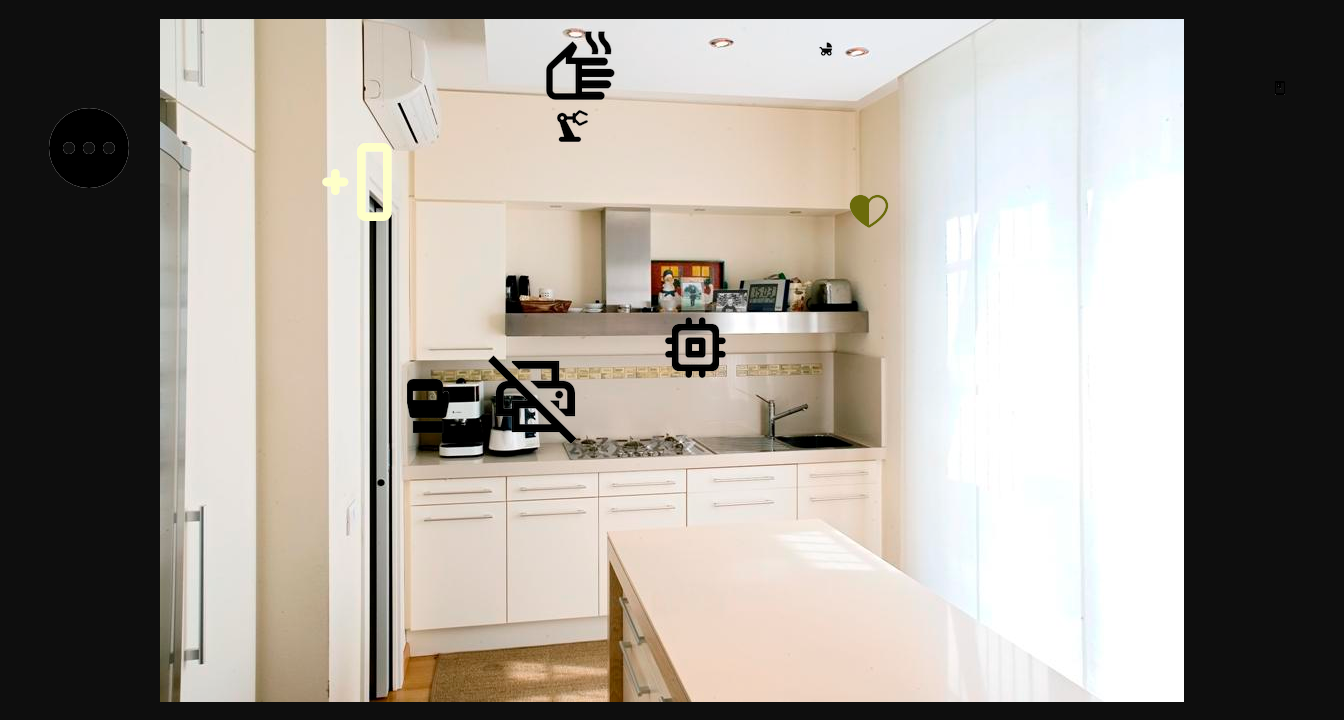 The height and width of the screenshot is (720, 1344). Describe the element at coordinates (826, 49) in the screenshot. I see `indicates child-friendly or family-friendly location` at that location.